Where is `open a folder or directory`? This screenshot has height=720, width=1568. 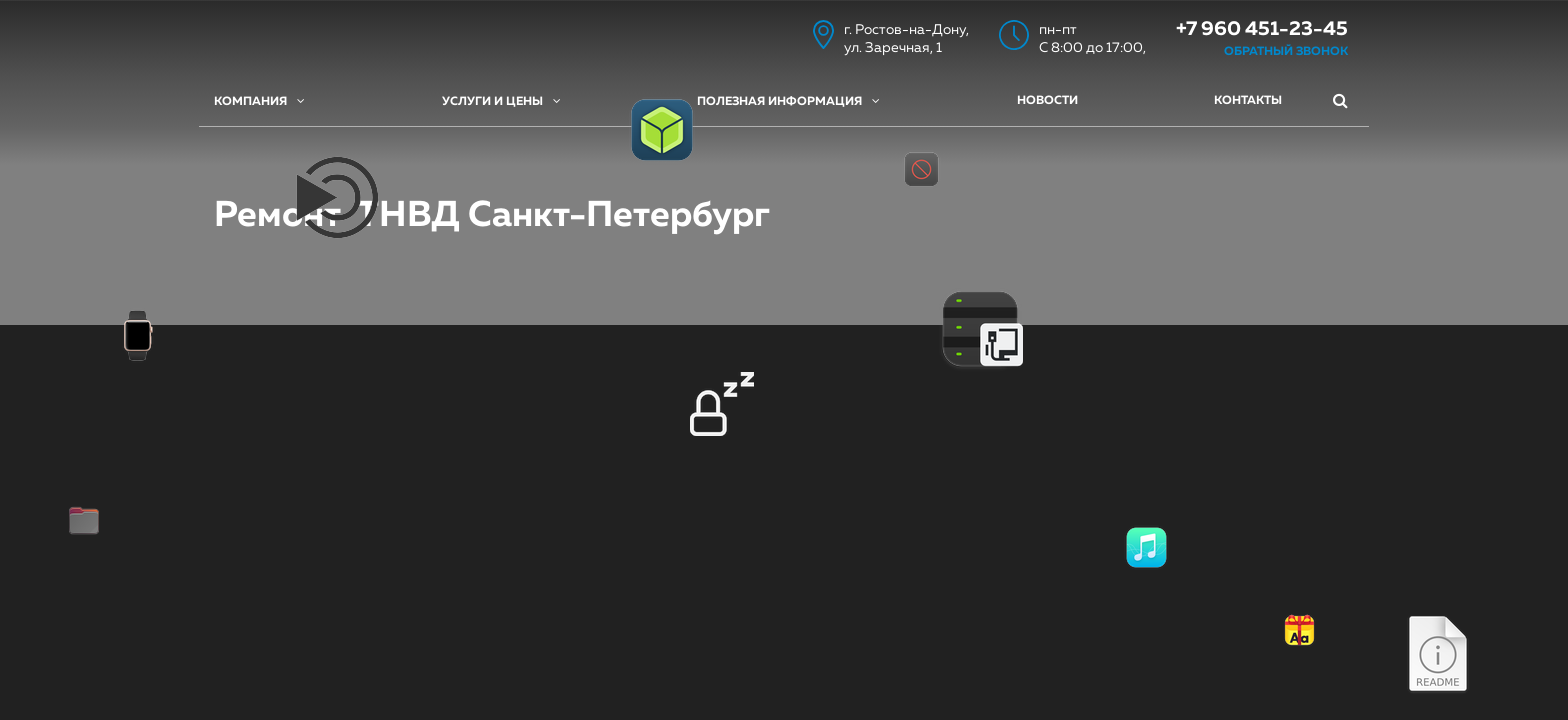
open a folder or directory is located at coordinates (84, 520).